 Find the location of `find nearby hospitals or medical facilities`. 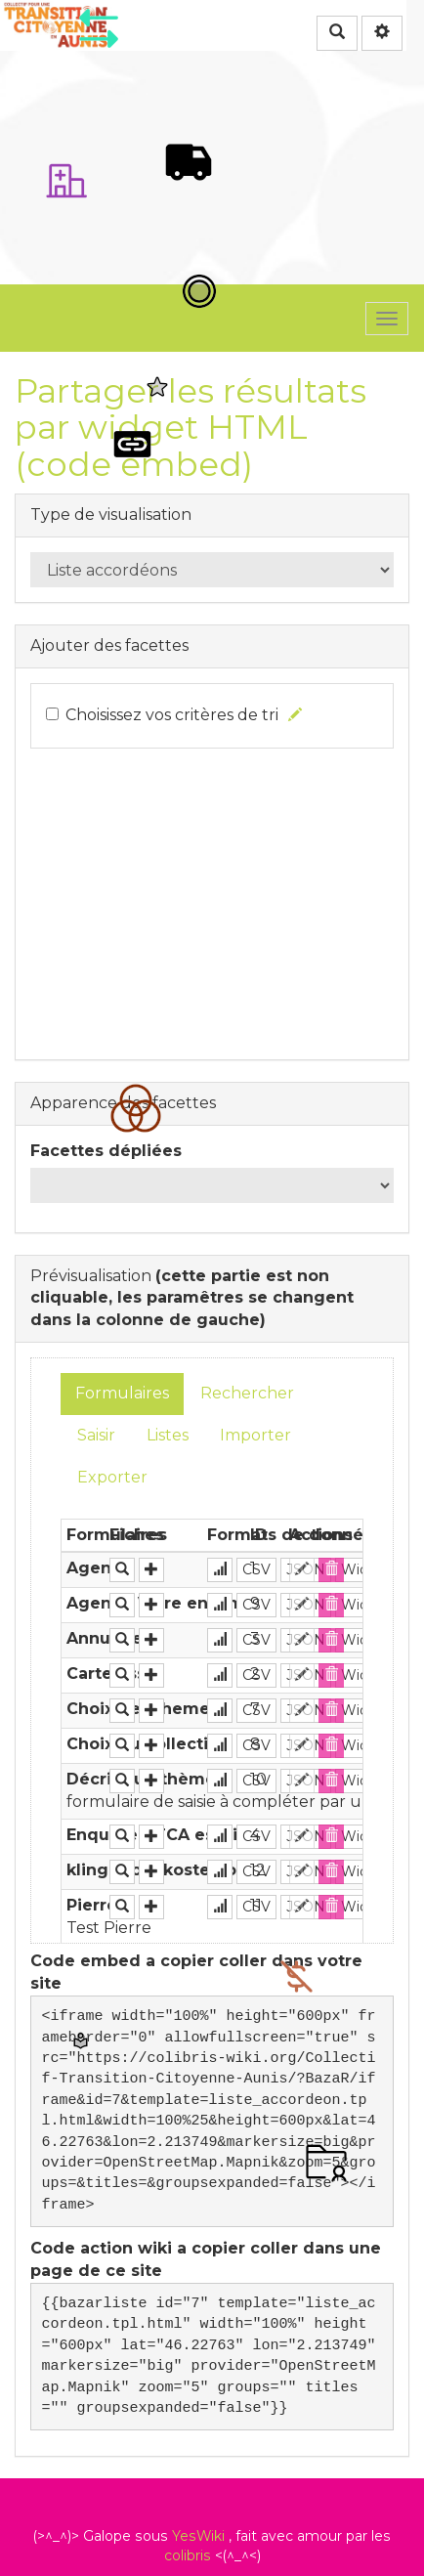

find nearby hospitals or medical facilities is located at coordinates (64, 181).